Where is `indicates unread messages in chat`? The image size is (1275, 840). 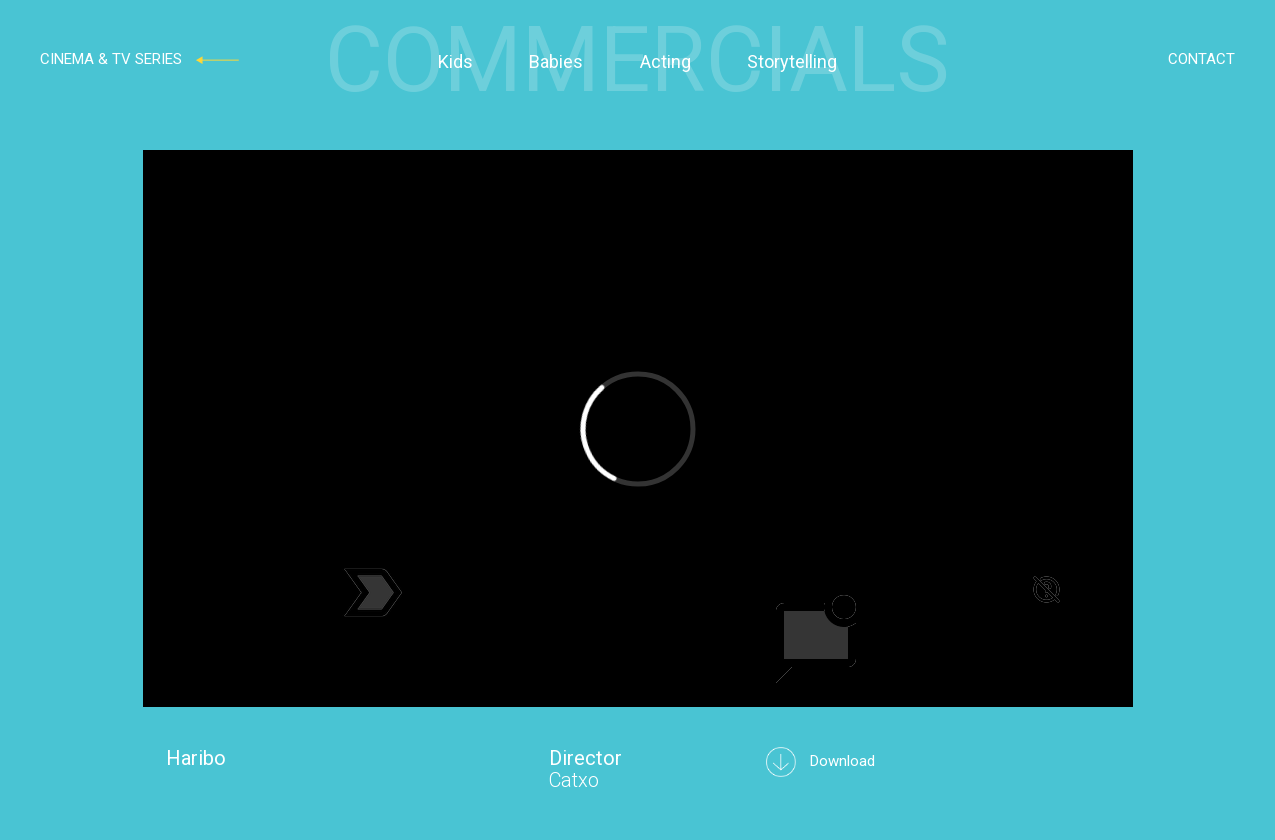 indicates unread messages in chat is located at coordinates (816, 643).